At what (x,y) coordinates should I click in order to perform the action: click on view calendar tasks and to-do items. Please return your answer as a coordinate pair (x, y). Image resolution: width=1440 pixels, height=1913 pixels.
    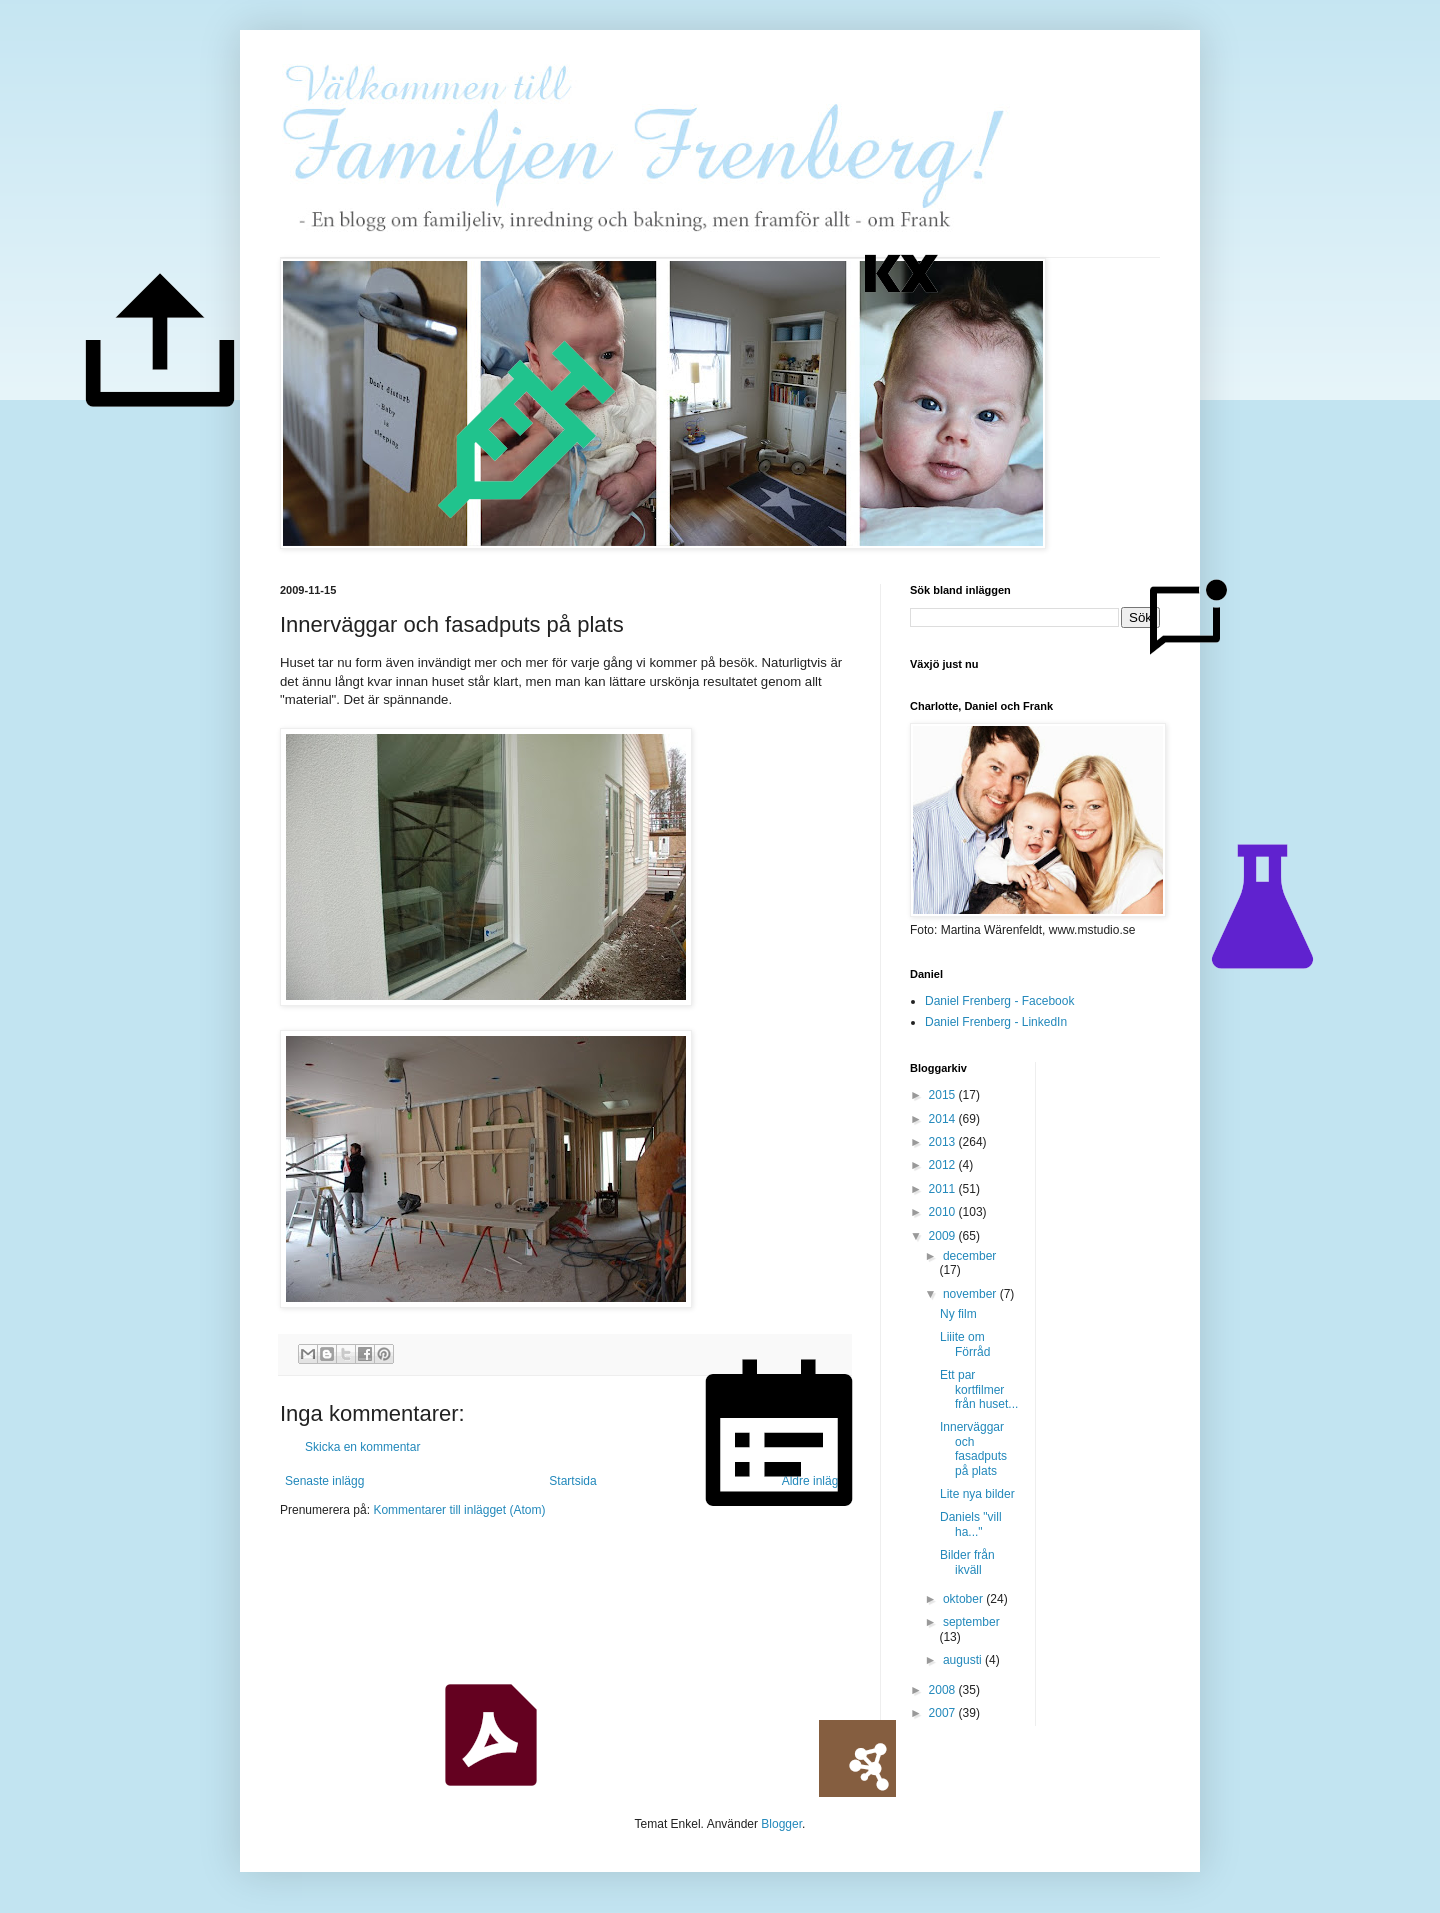
    Looking at the image, I should click on (779, 1440).